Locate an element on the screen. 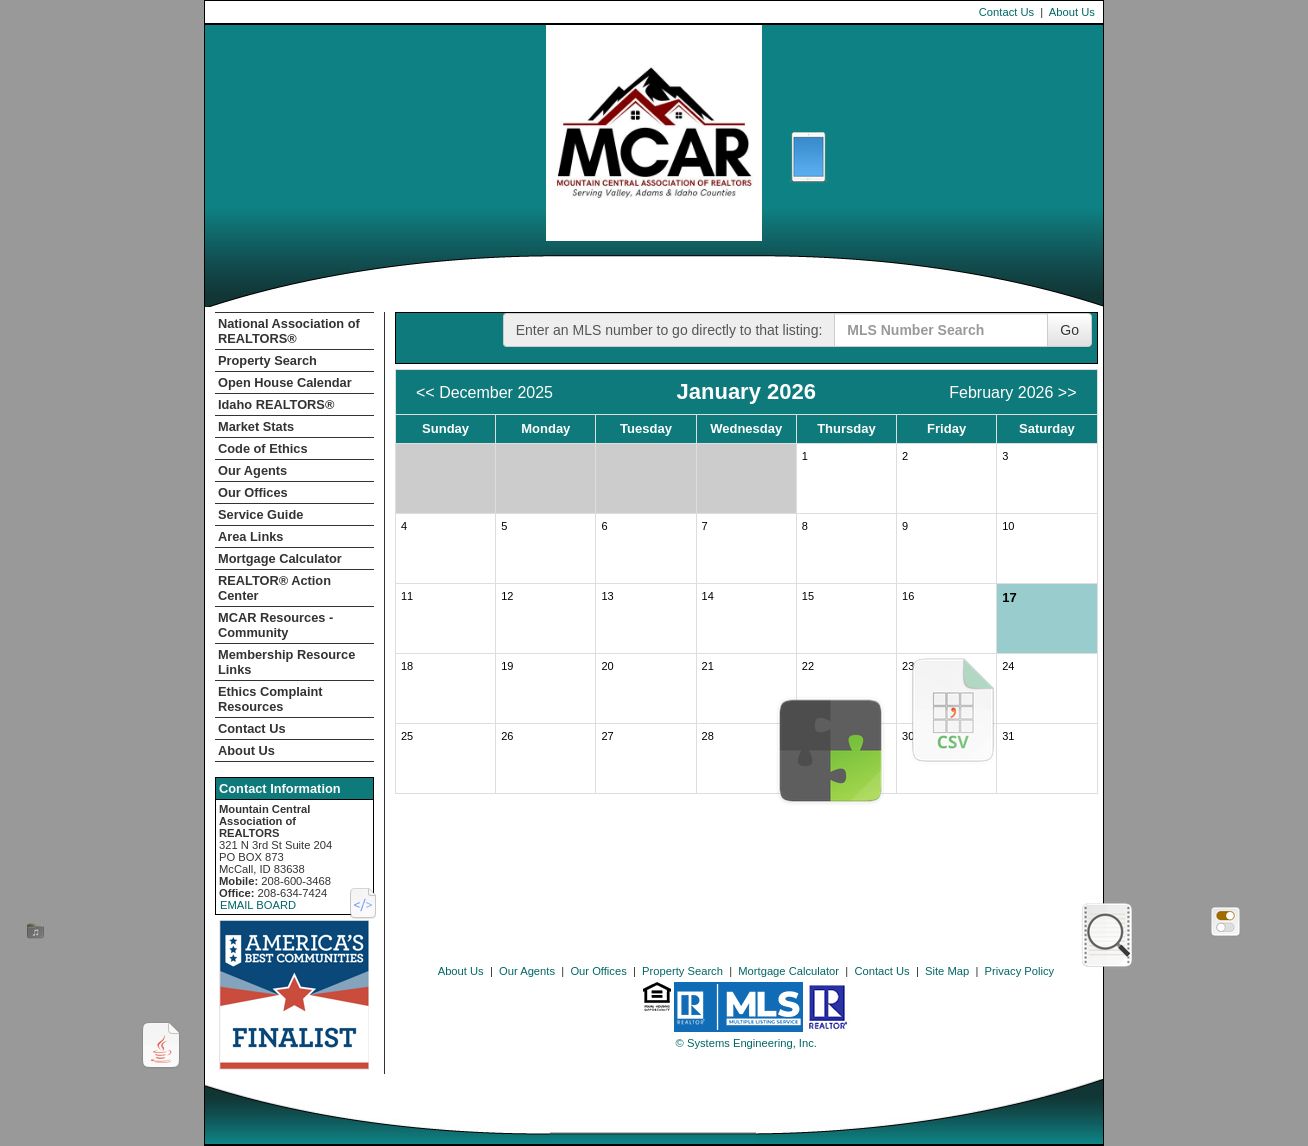  open an html document is located at coordinates (363, 903).